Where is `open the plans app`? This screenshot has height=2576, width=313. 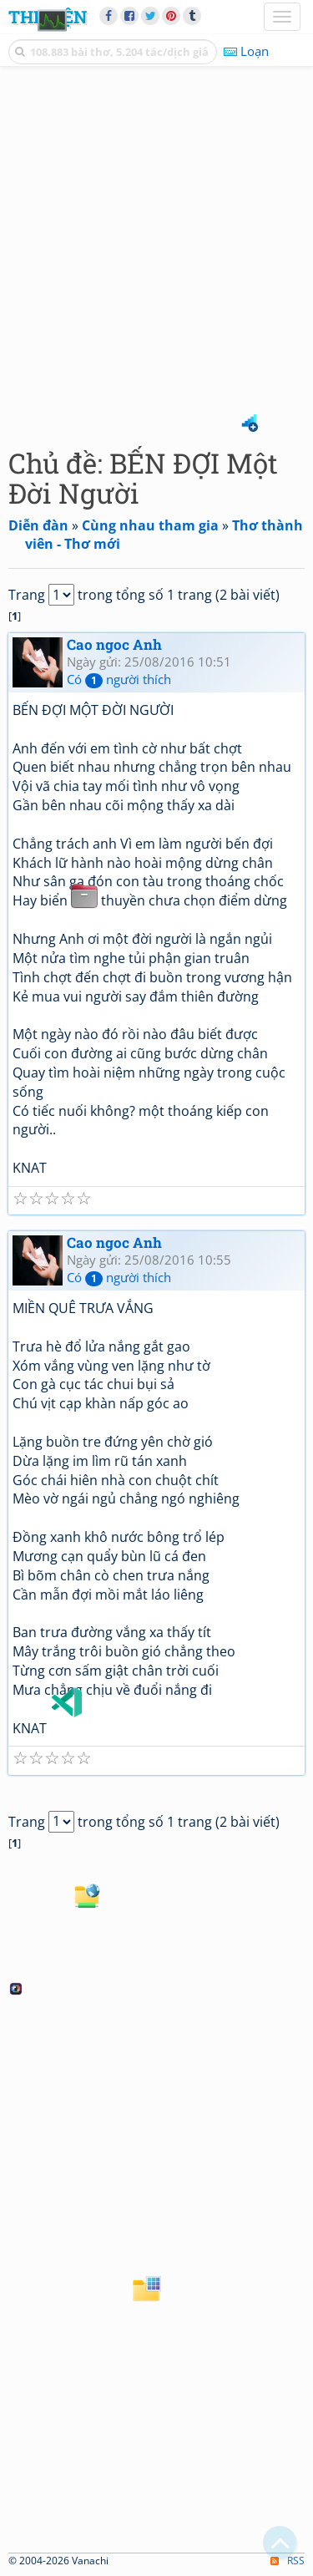
open the plans app is located at coordinates (249, 423).